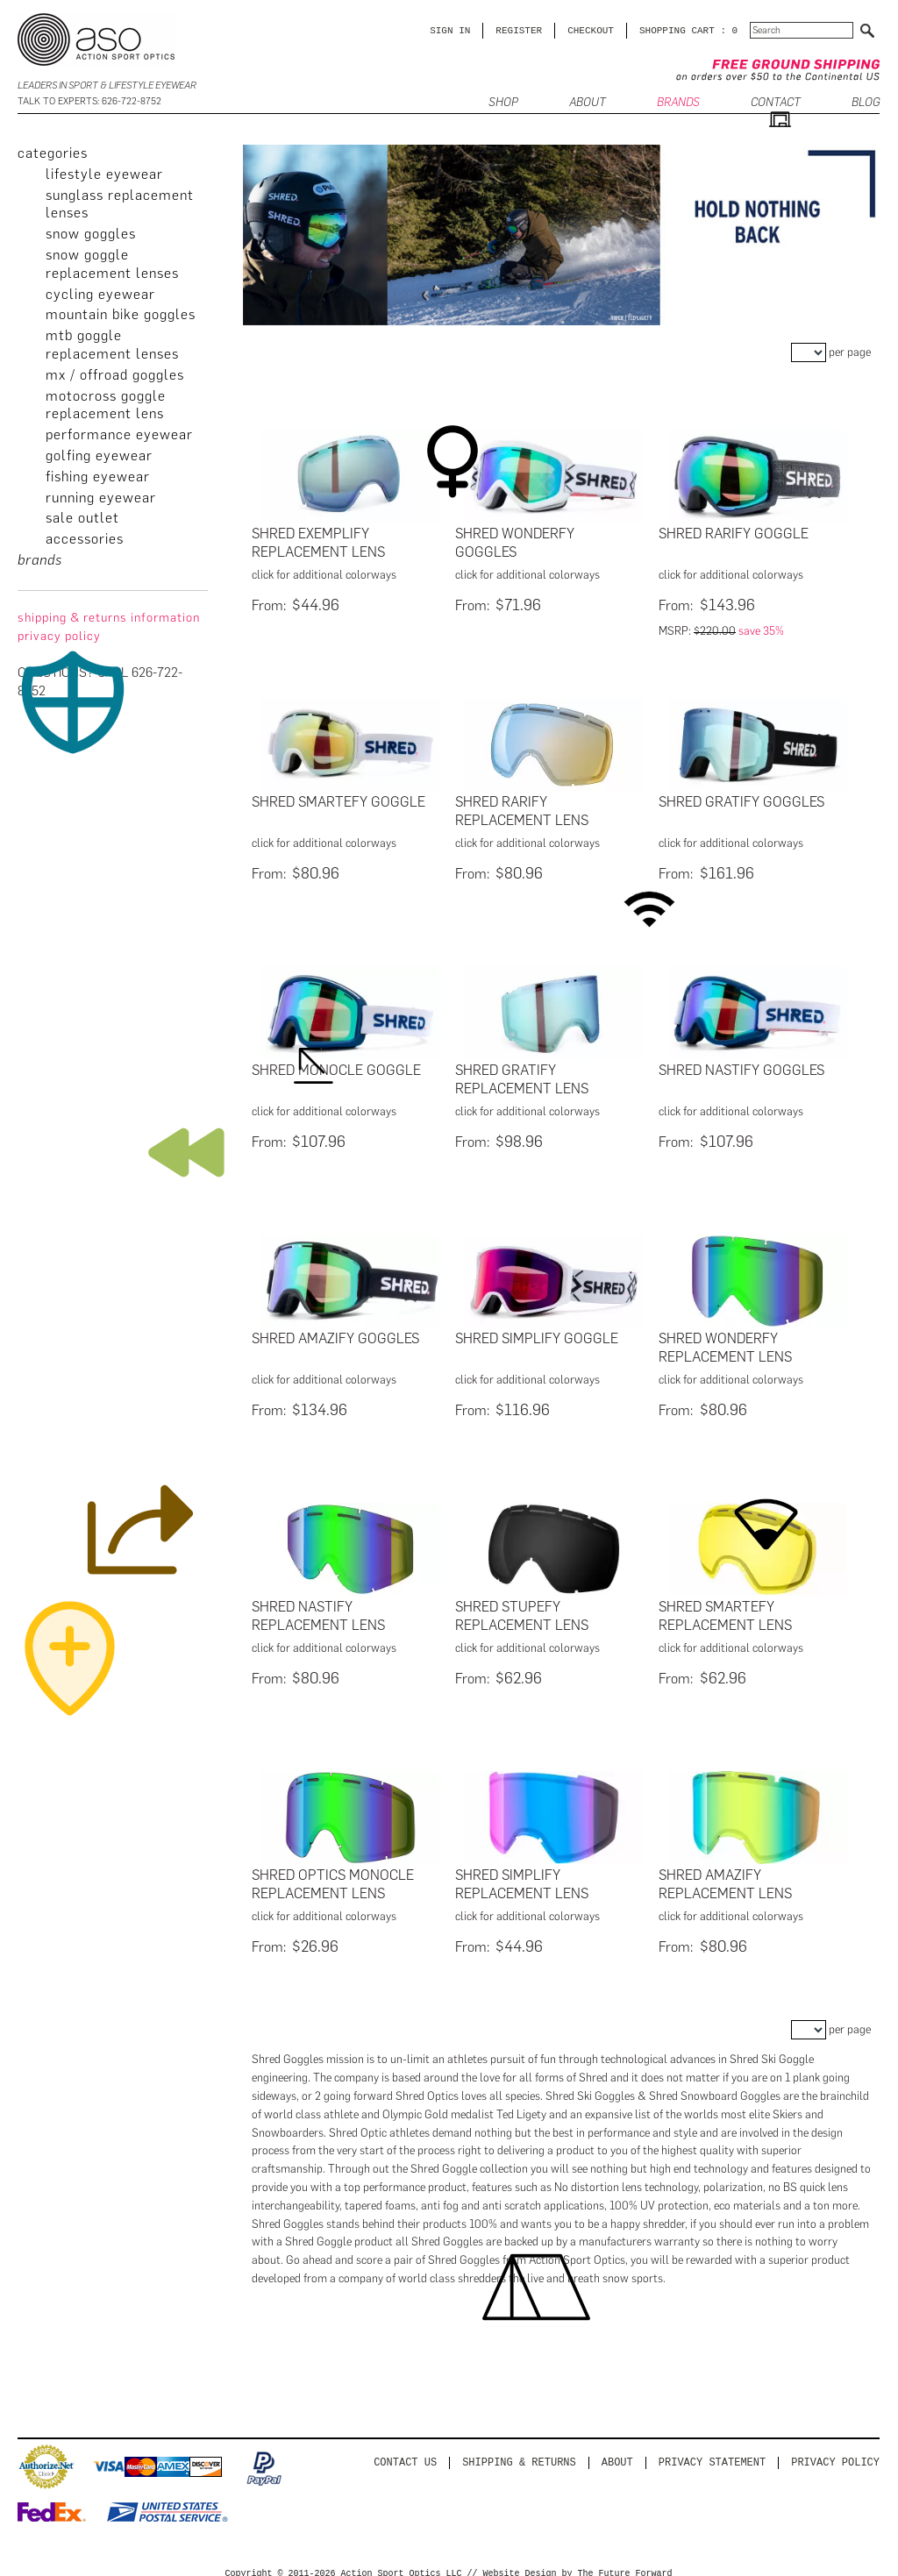  Describe the element at coordinates (73, 702) in the screenshot. I see `privacy or security settings with multiple protection layers` at that location.